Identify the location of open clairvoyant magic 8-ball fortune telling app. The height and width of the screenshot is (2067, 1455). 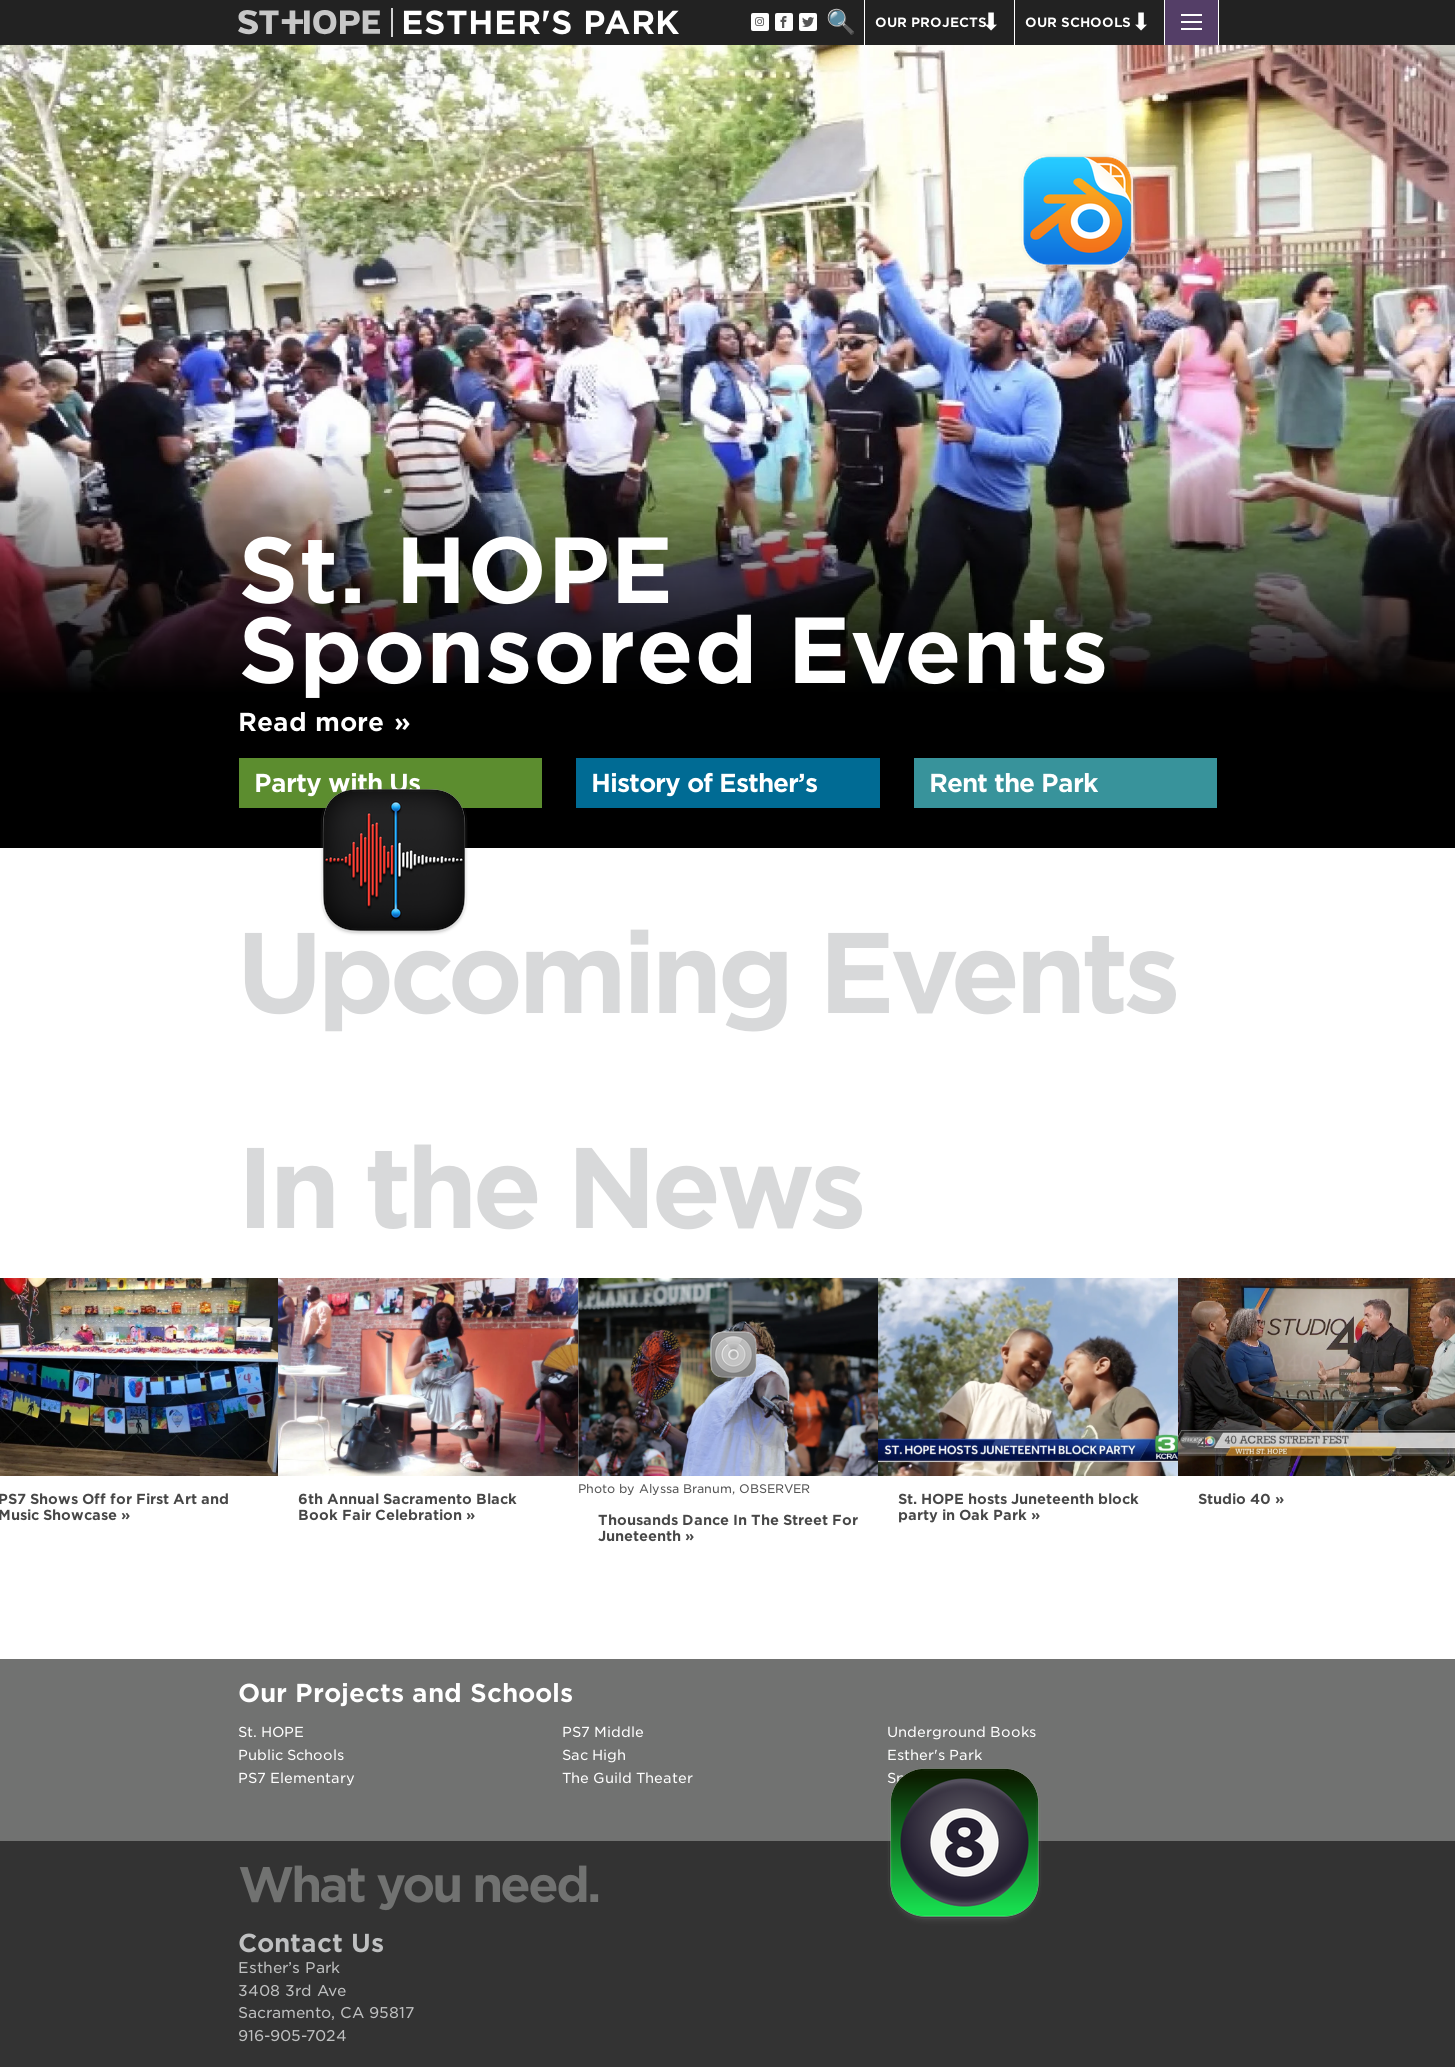
(964, 1842).